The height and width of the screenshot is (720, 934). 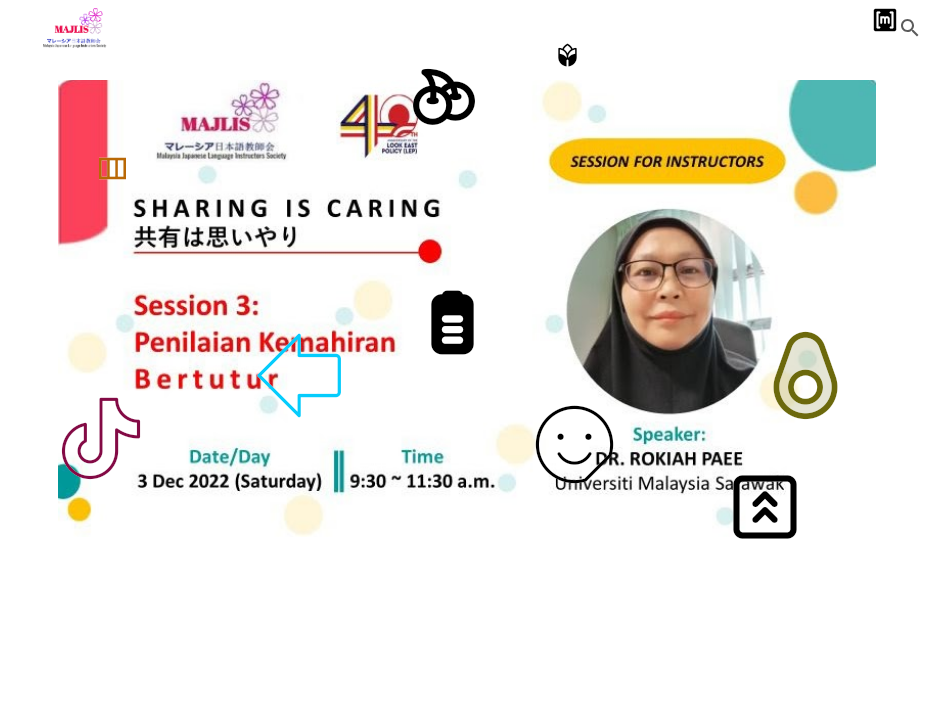 I want to click on open matrix messaging app, so click(x=885, y=20).